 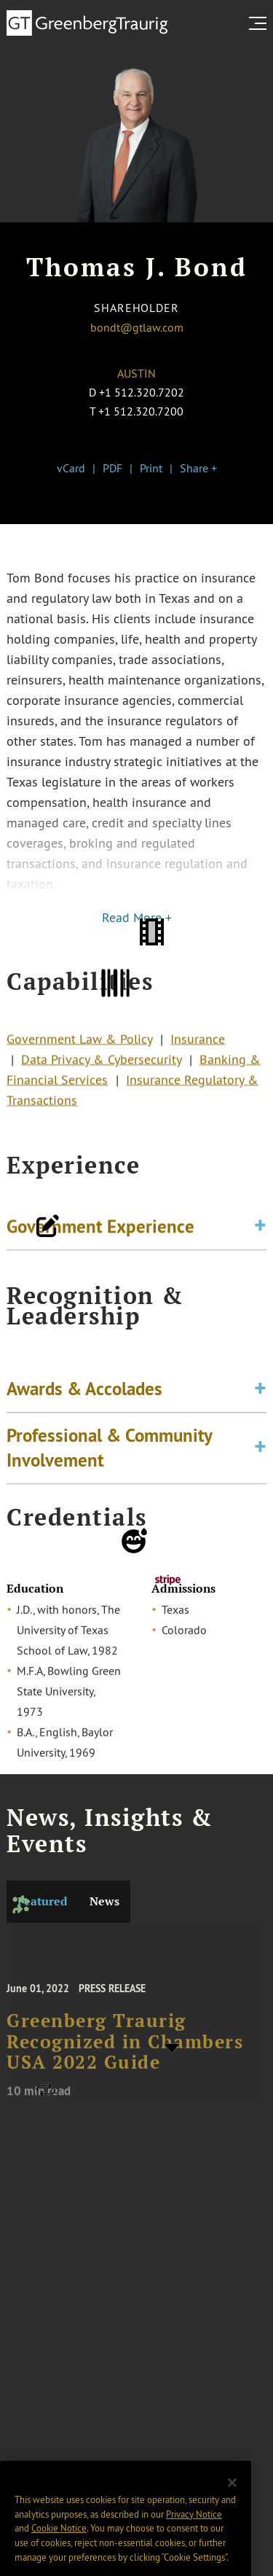 I want to click on merge or converge items to endpoints, so click(x=20, y=1905).